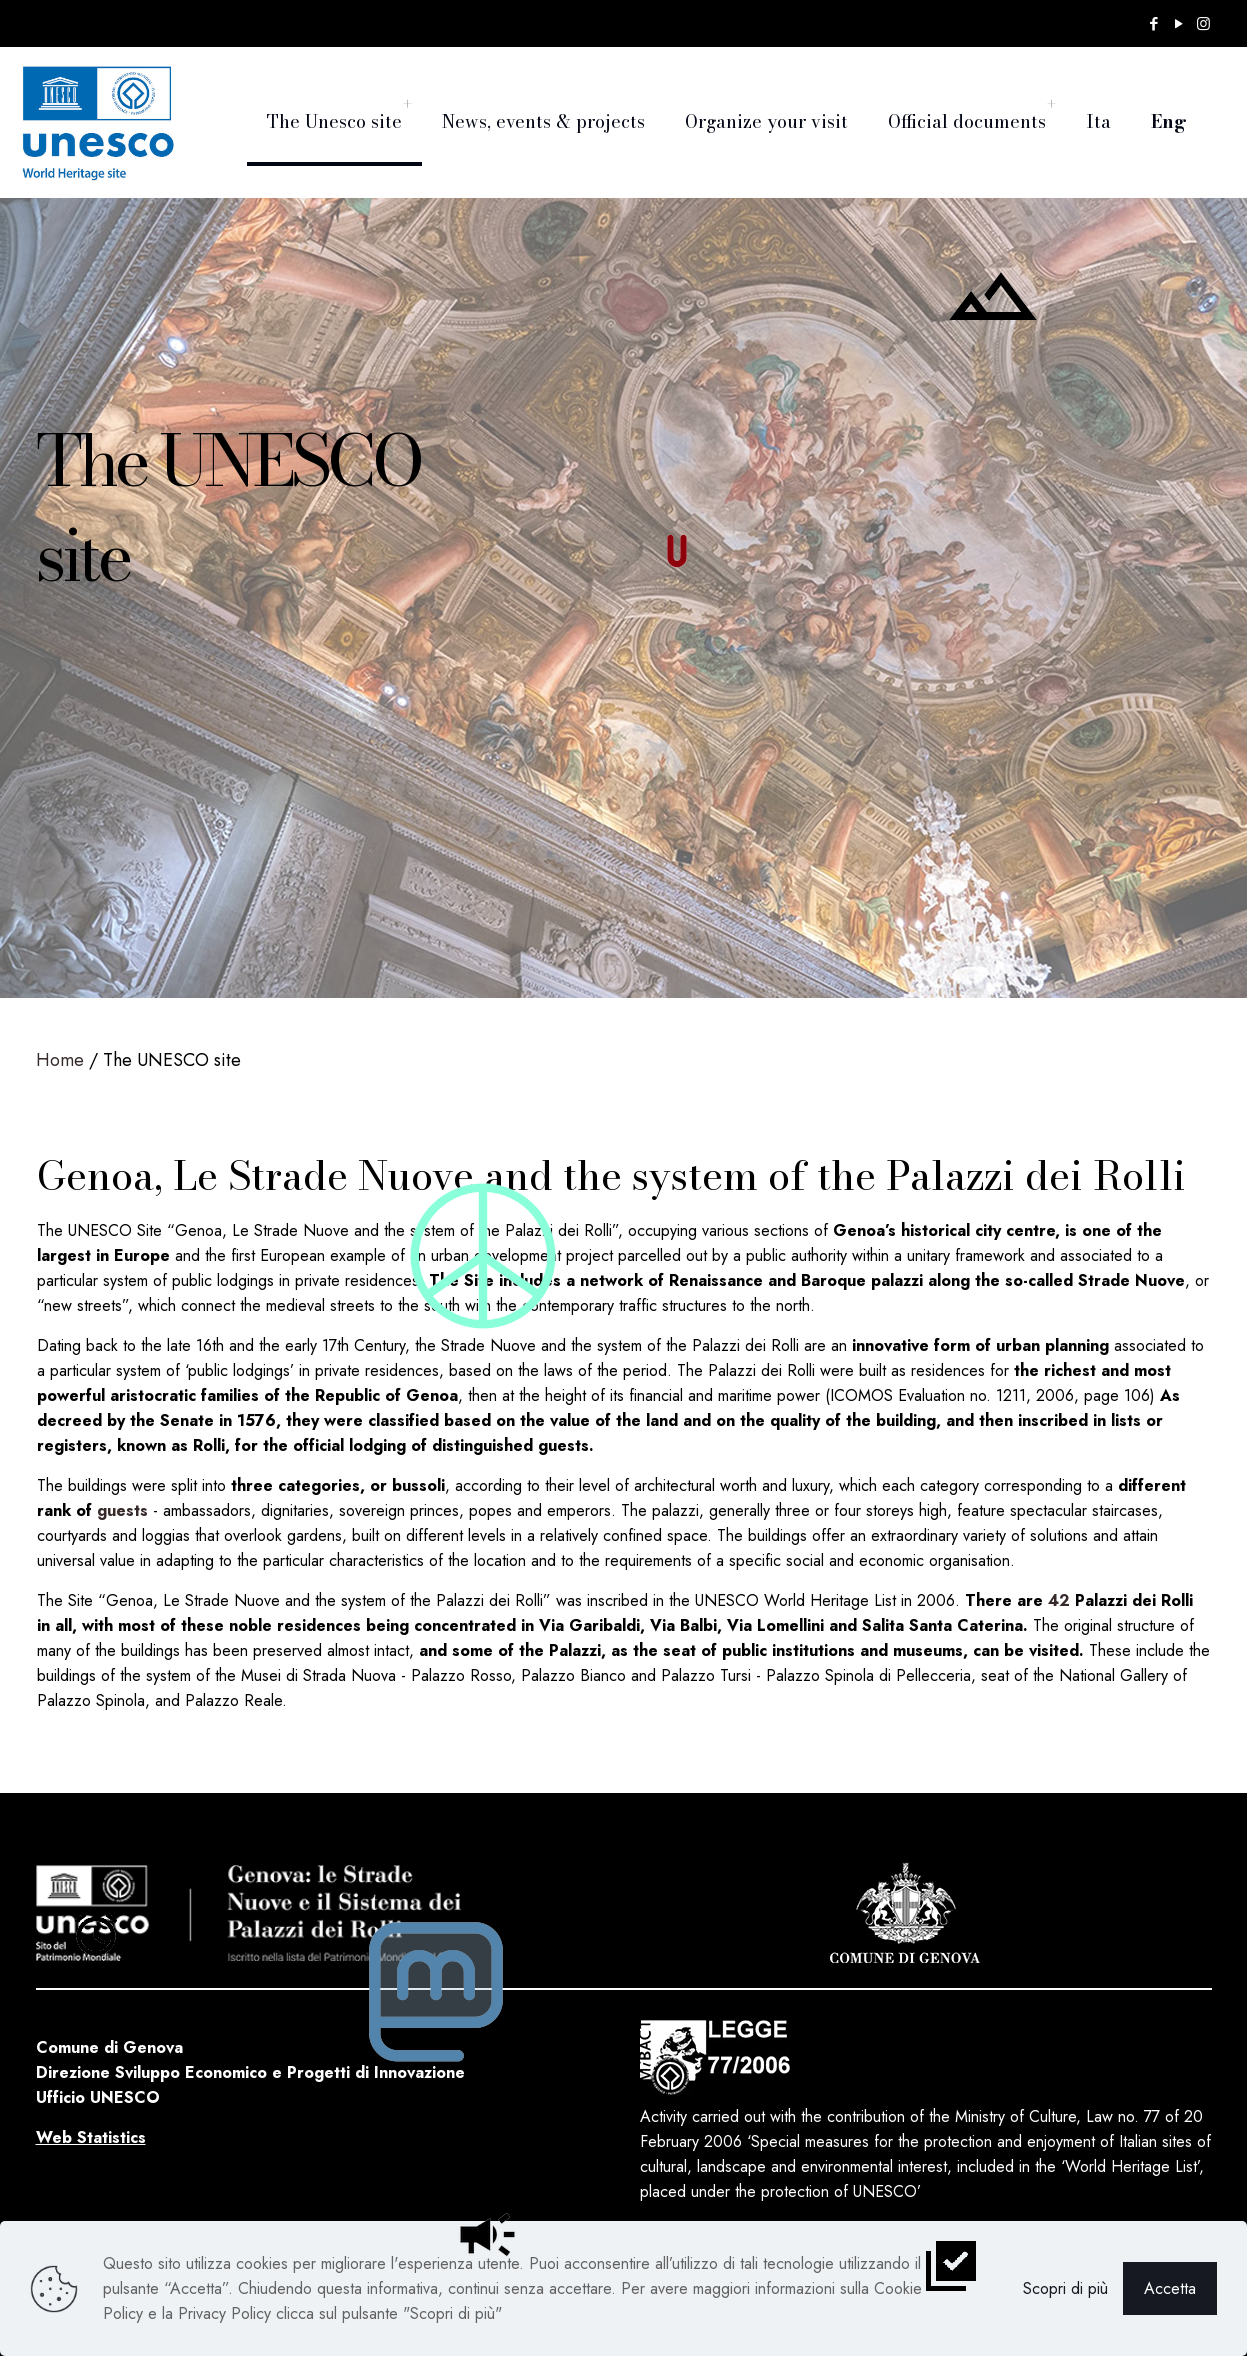 This screenshot has height=2356, width=1247. Describe the element at coordinates (436, 1989) in the screenshot. I see `open mastodon app` at that location.